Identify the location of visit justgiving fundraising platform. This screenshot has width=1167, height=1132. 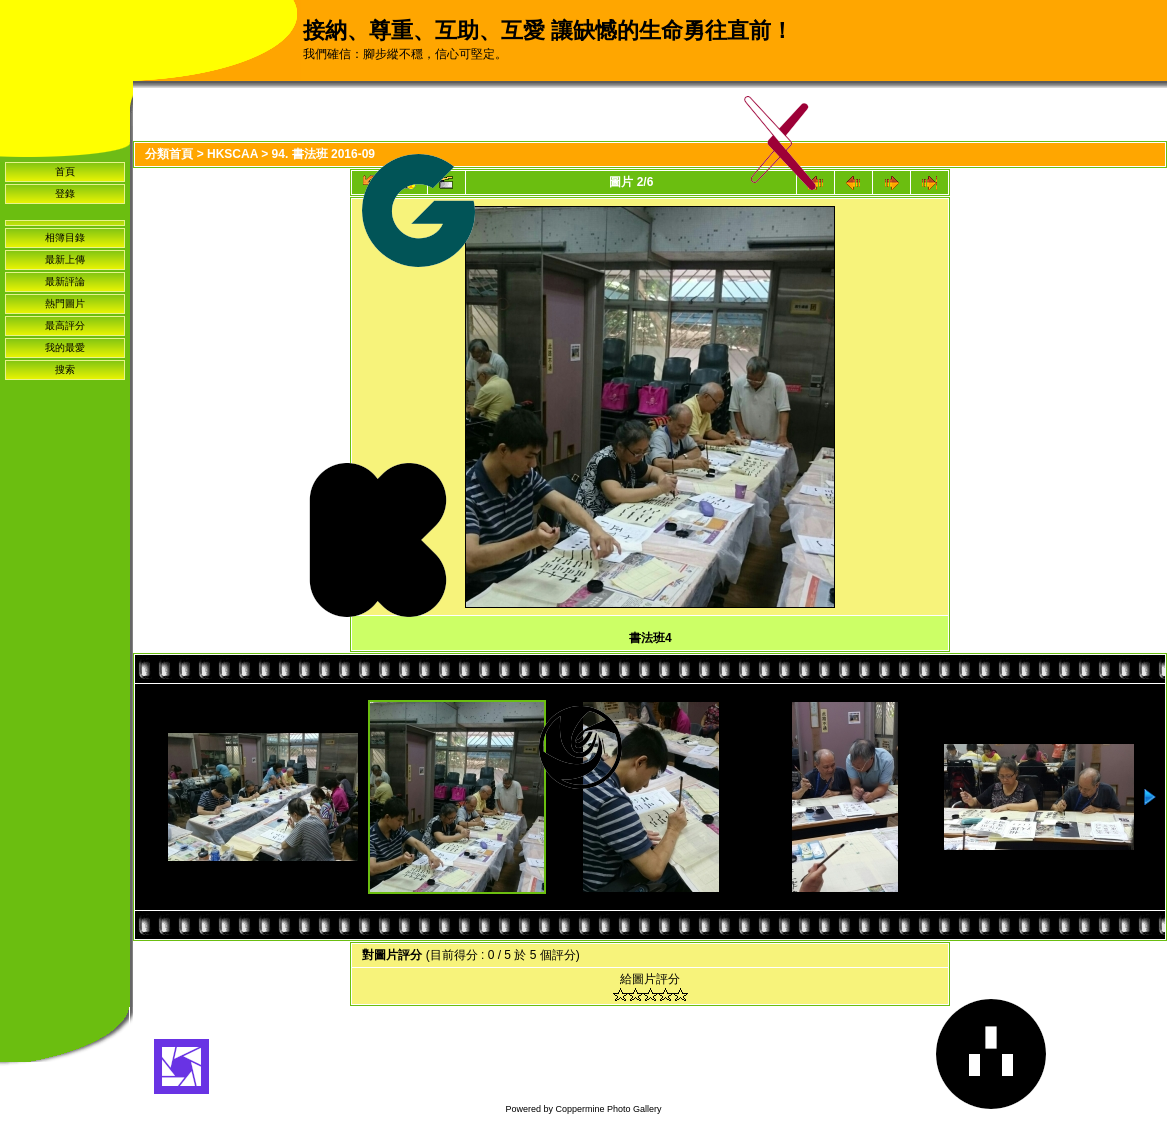
(418, 210).